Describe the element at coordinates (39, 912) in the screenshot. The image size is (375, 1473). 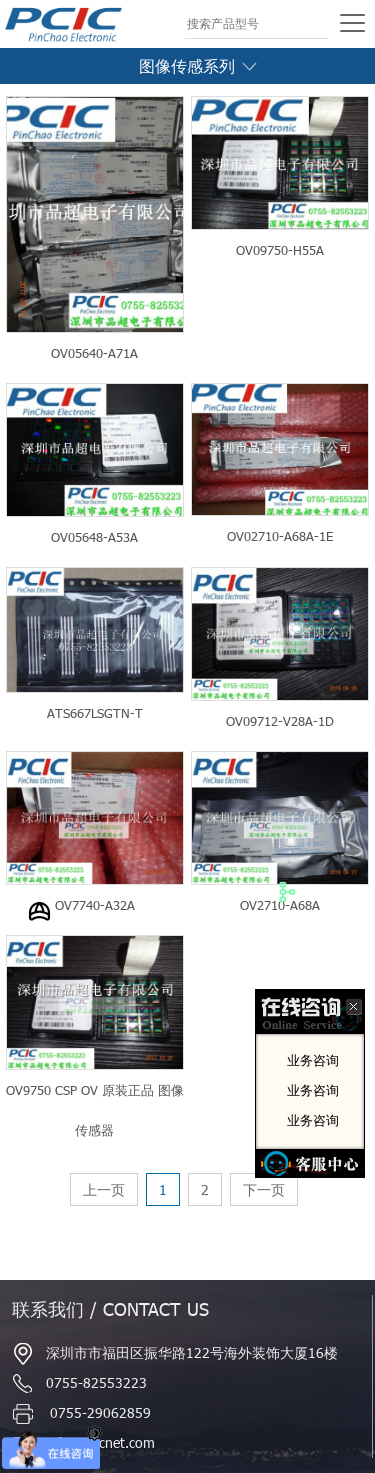
I see `browse hats or headwear category` at that location.